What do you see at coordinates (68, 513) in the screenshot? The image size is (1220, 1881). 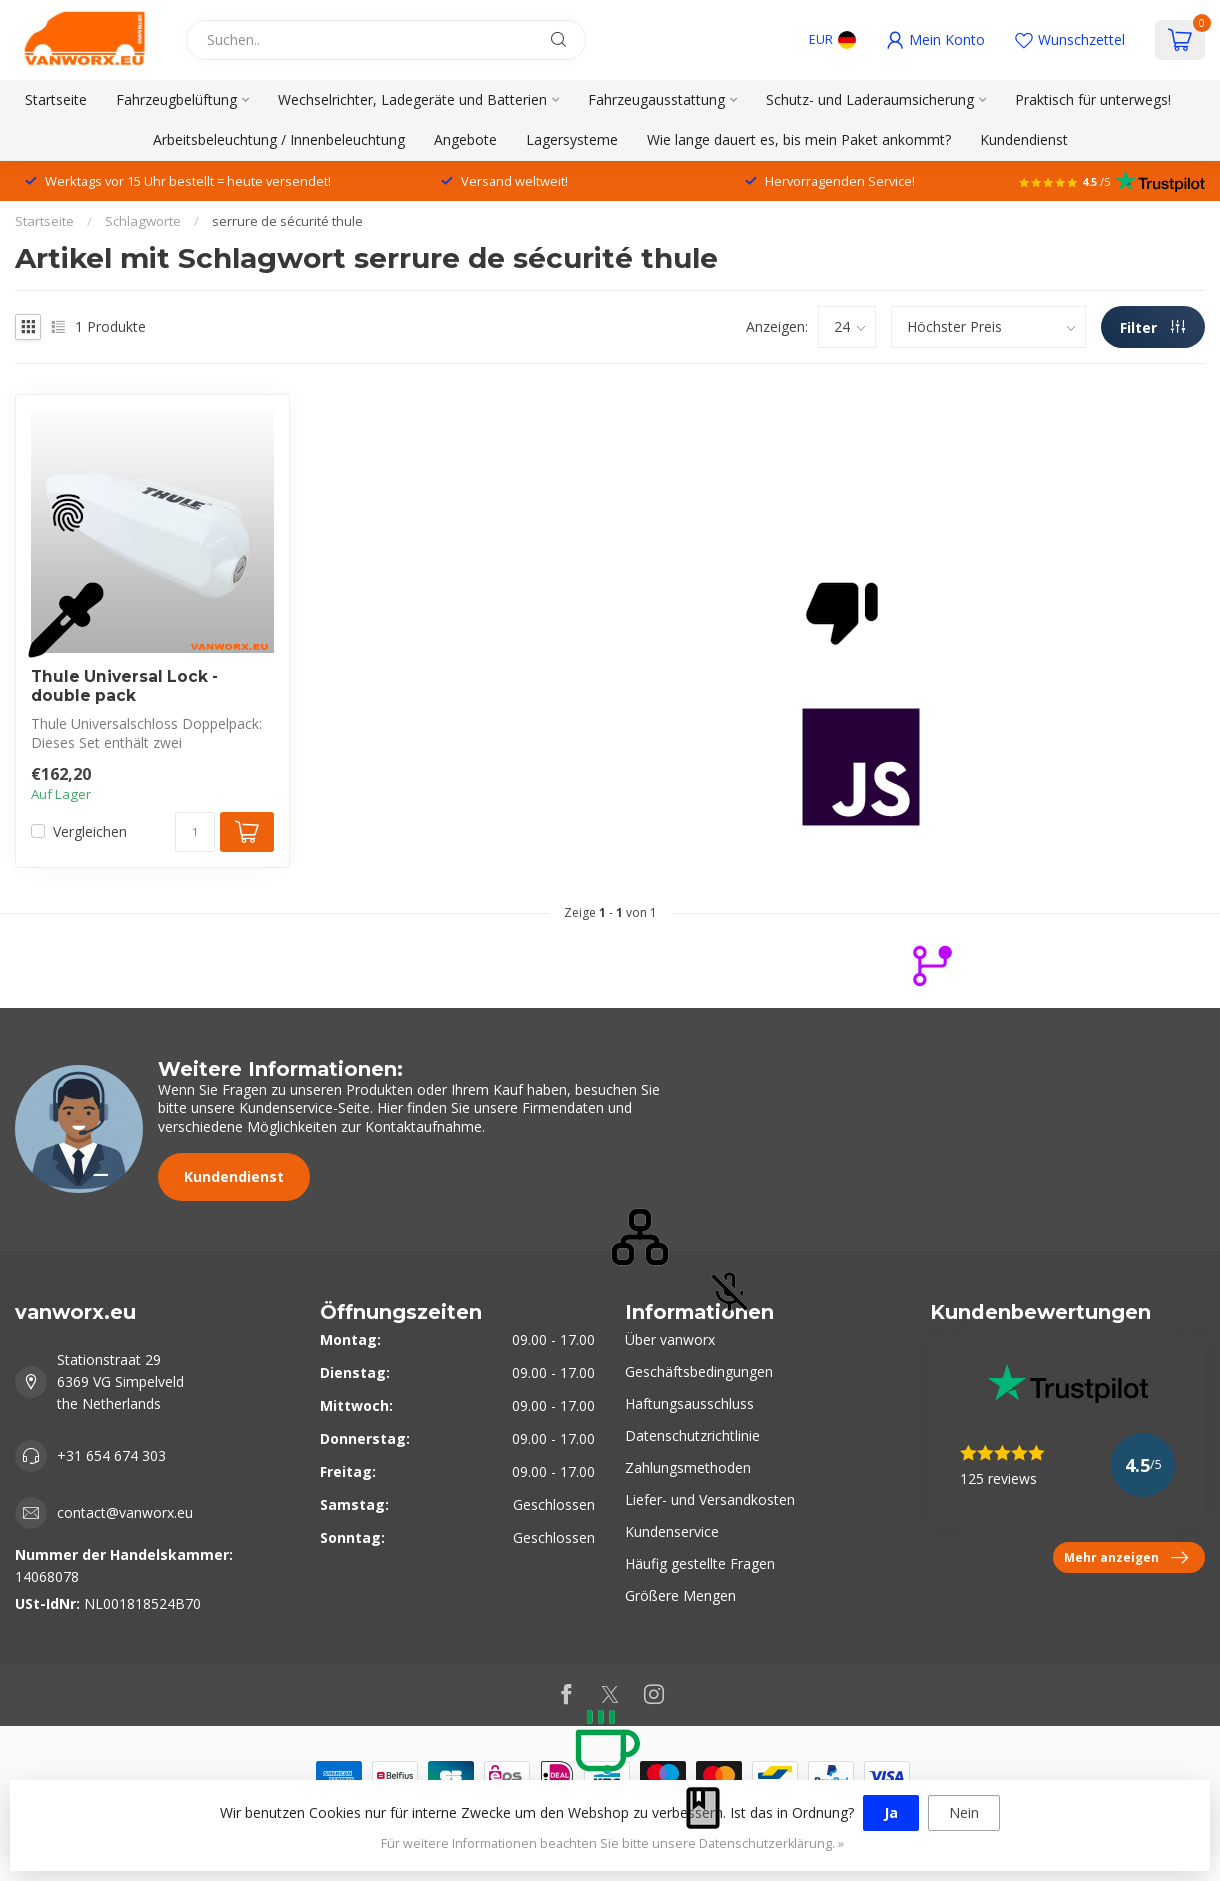 I see `authenticate with fingerprint` at bounding box center [68, 513].